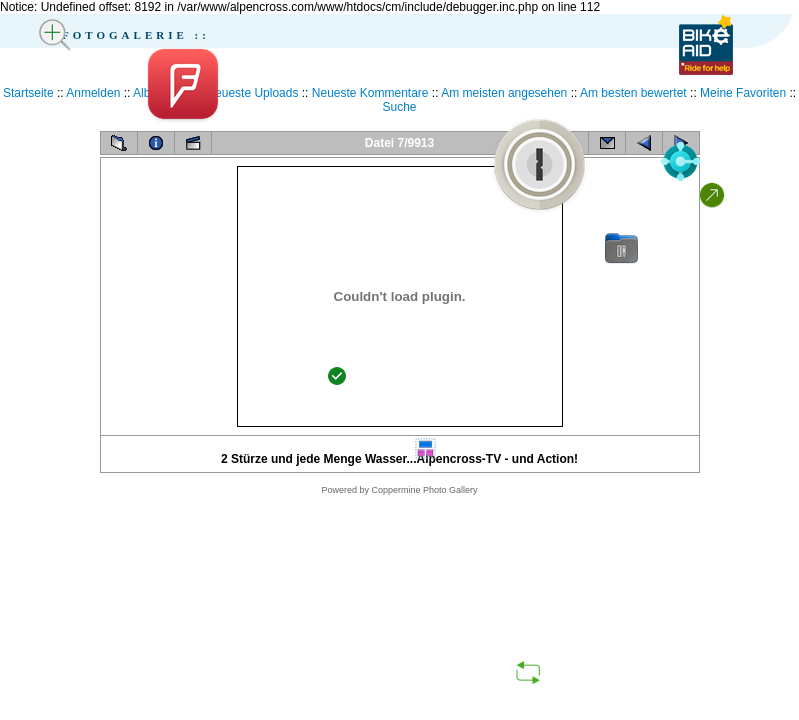  I want to click on select all items in the current view, so click(425, 448).